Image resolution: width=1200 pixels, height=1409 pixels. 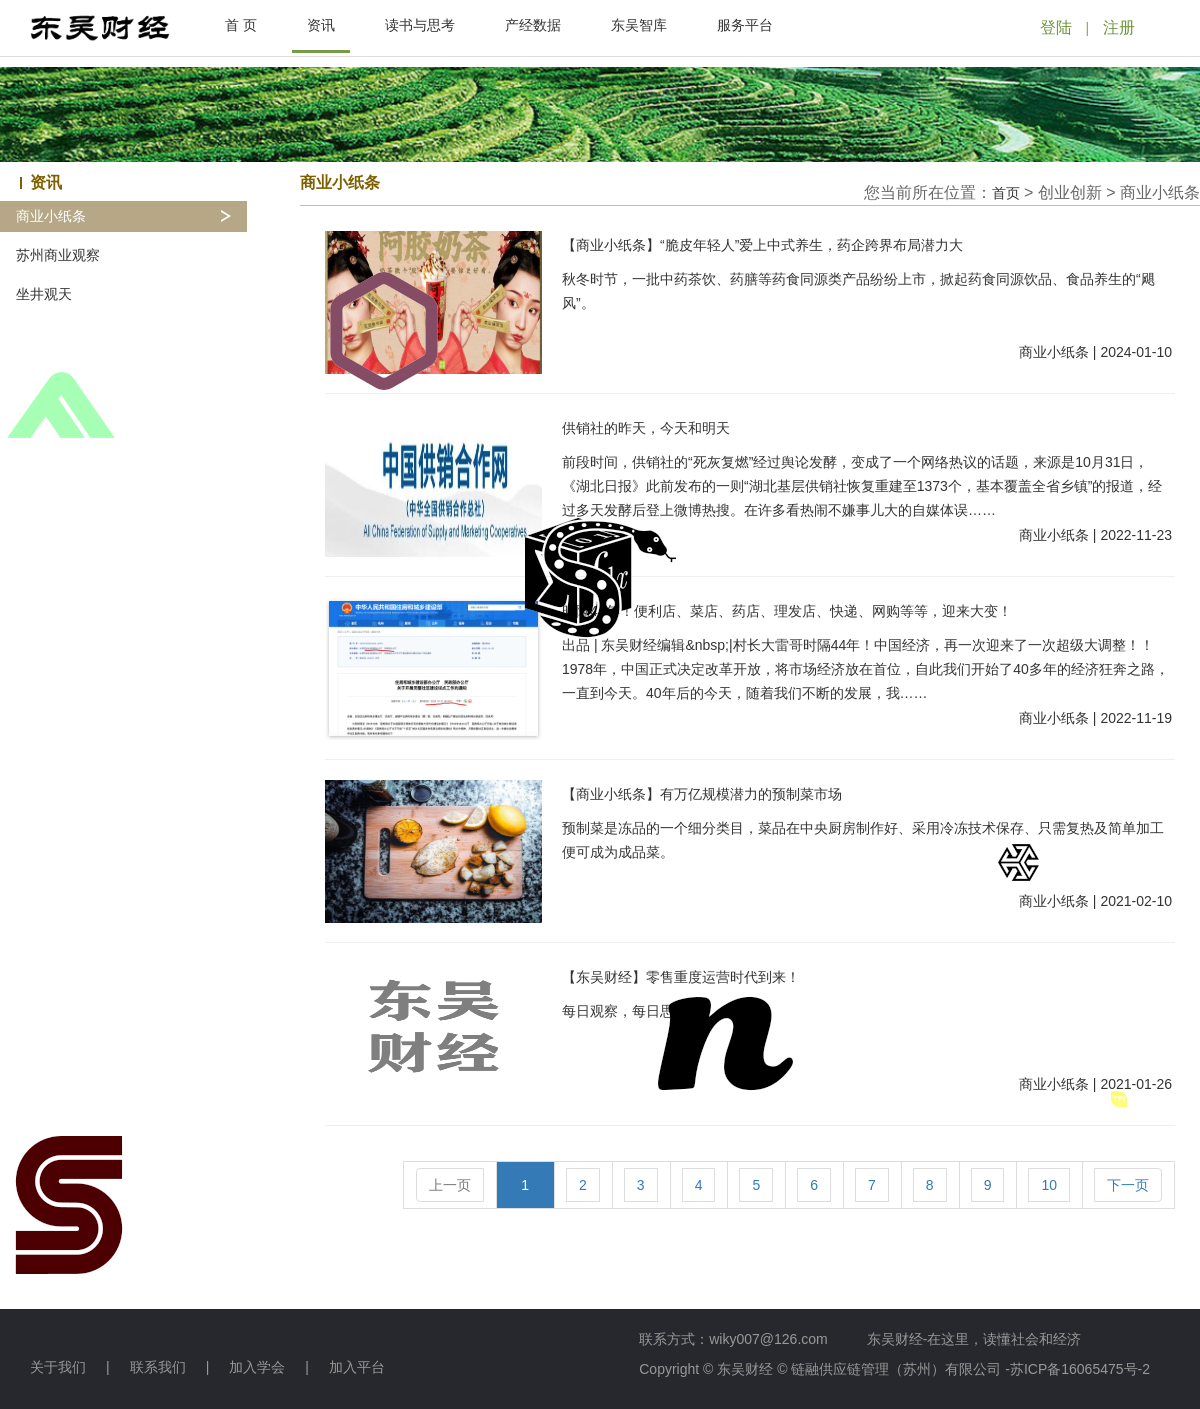 I want to click on launch THE FINALS game, so click(x=61, y=405).